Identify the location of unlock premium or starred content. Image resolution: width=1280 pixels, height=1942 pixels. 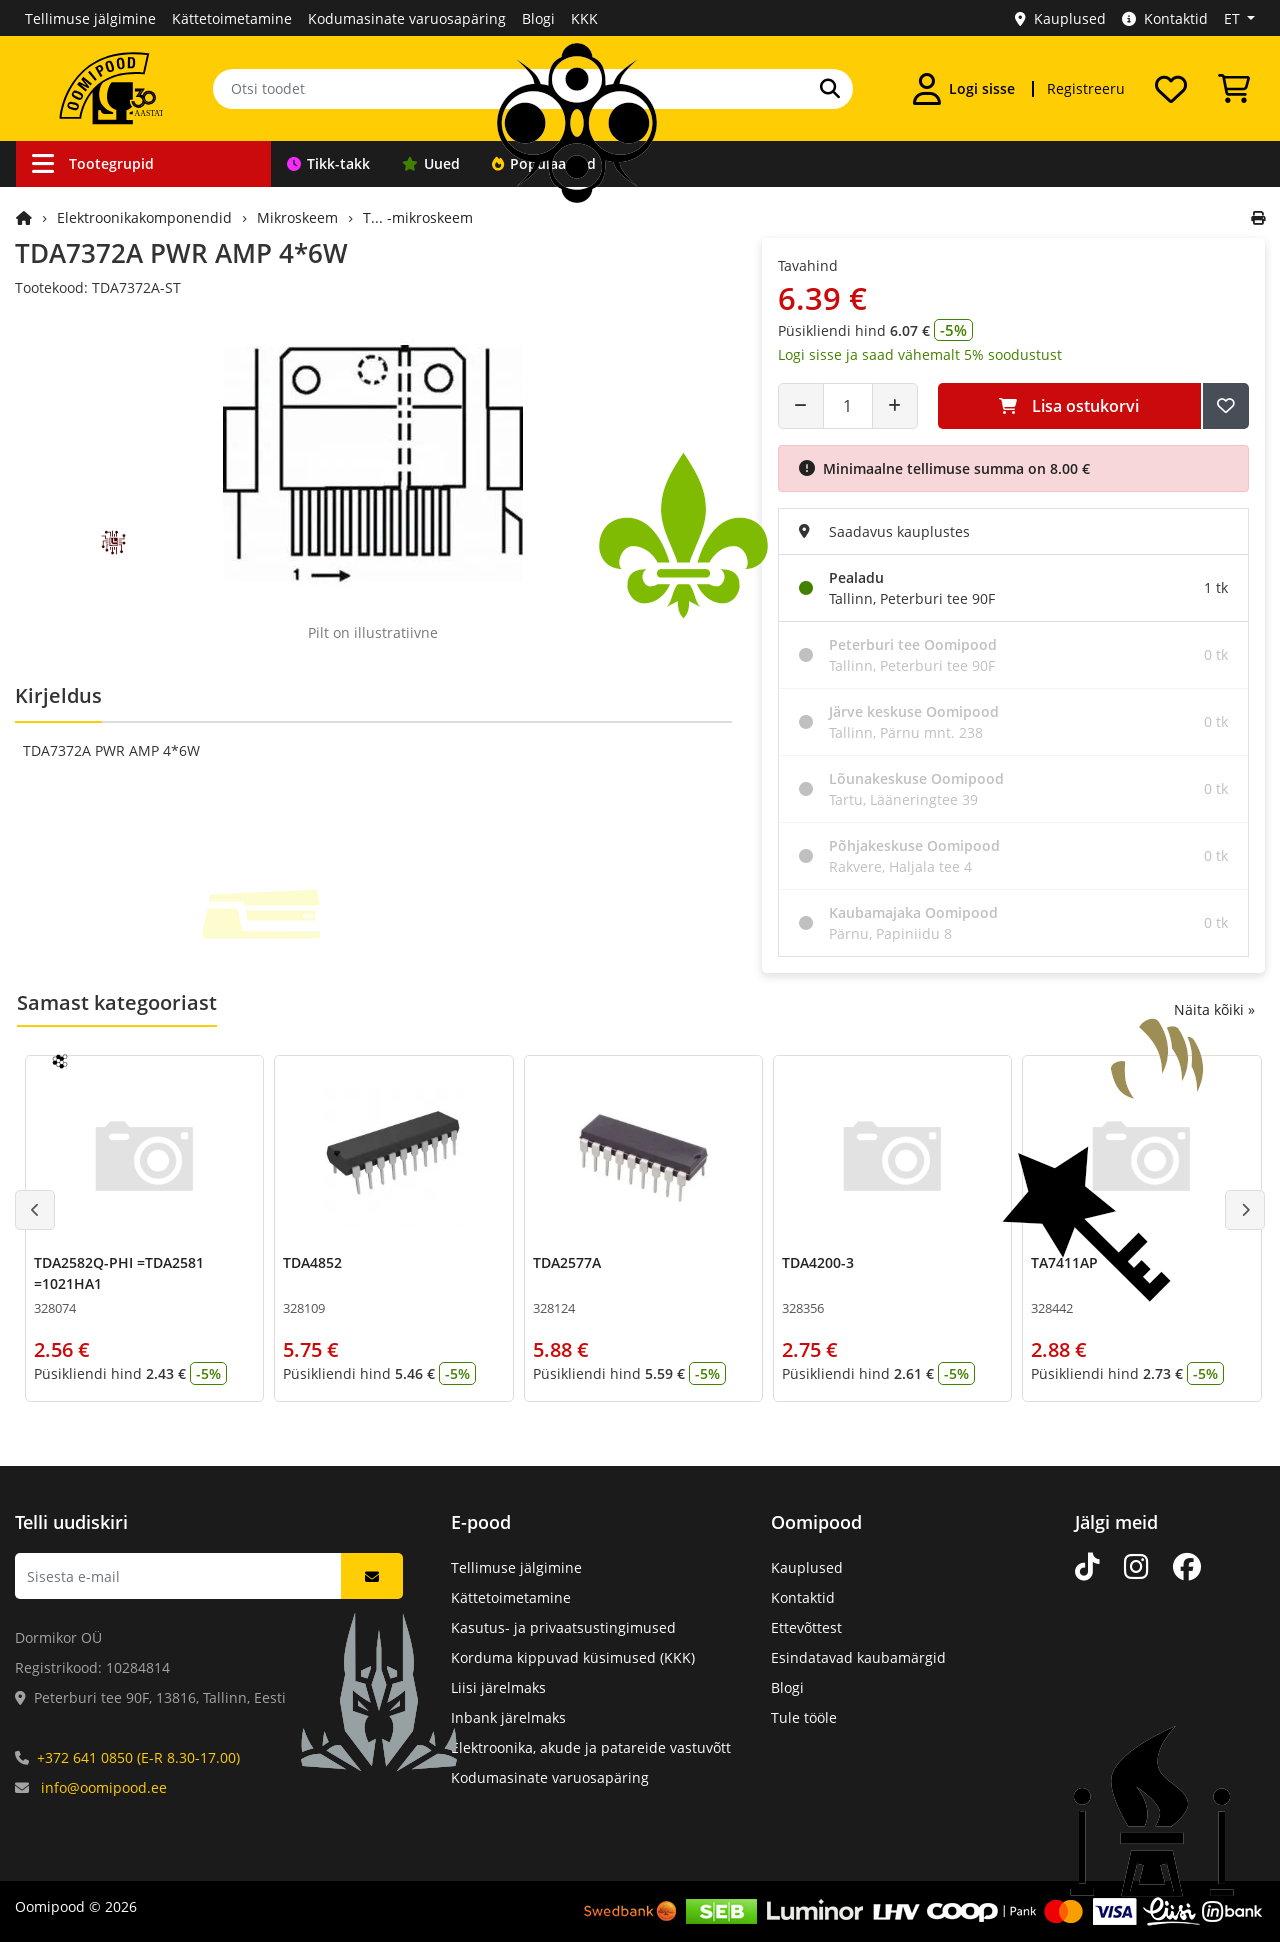
(1087, 1224).